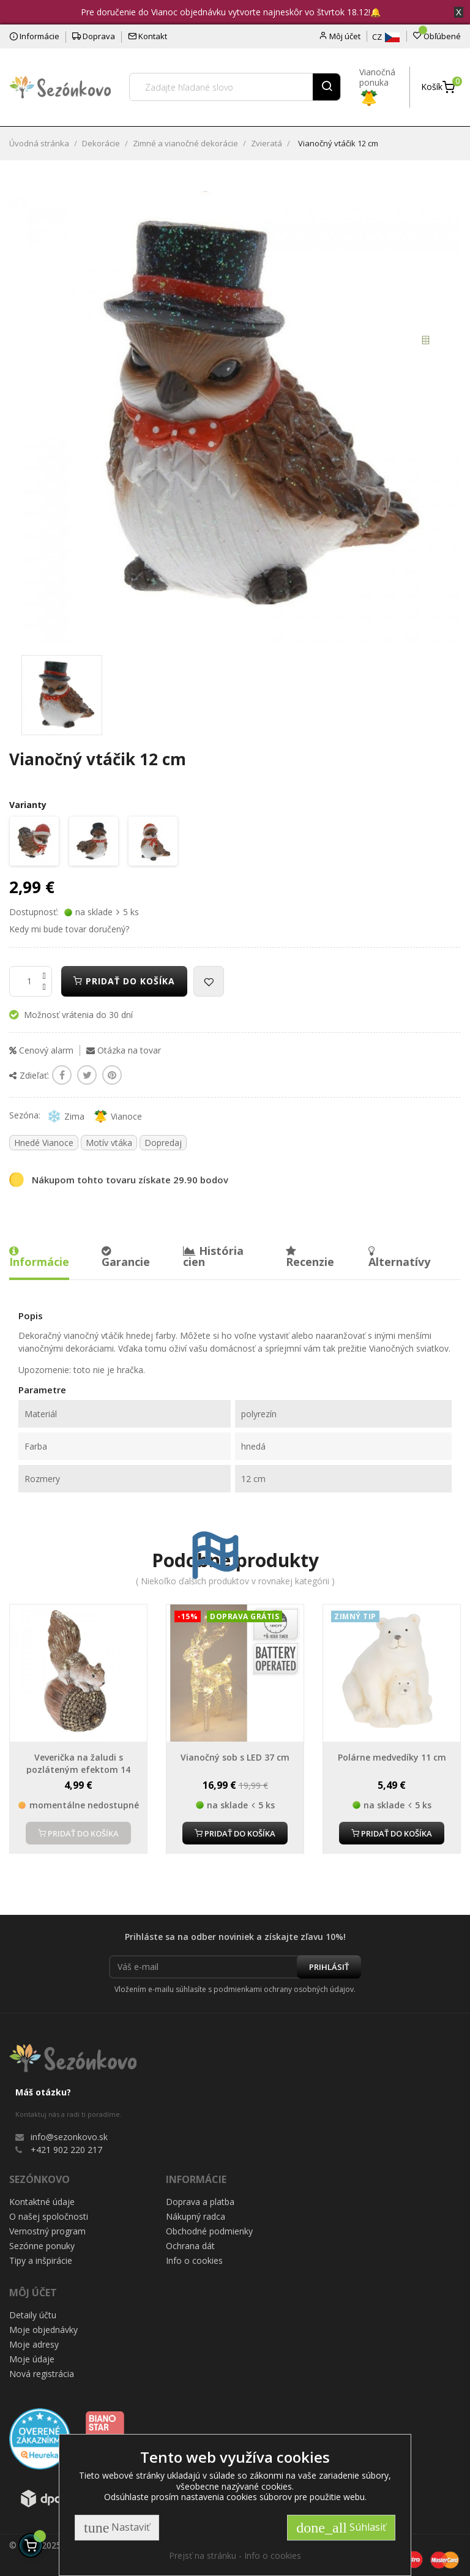 The width and height of the screenshot is (470, 2576). Describe the element at coordinates (214, 1554) in the screenshot. I see `indicates a finish line or goal completion` at that location.